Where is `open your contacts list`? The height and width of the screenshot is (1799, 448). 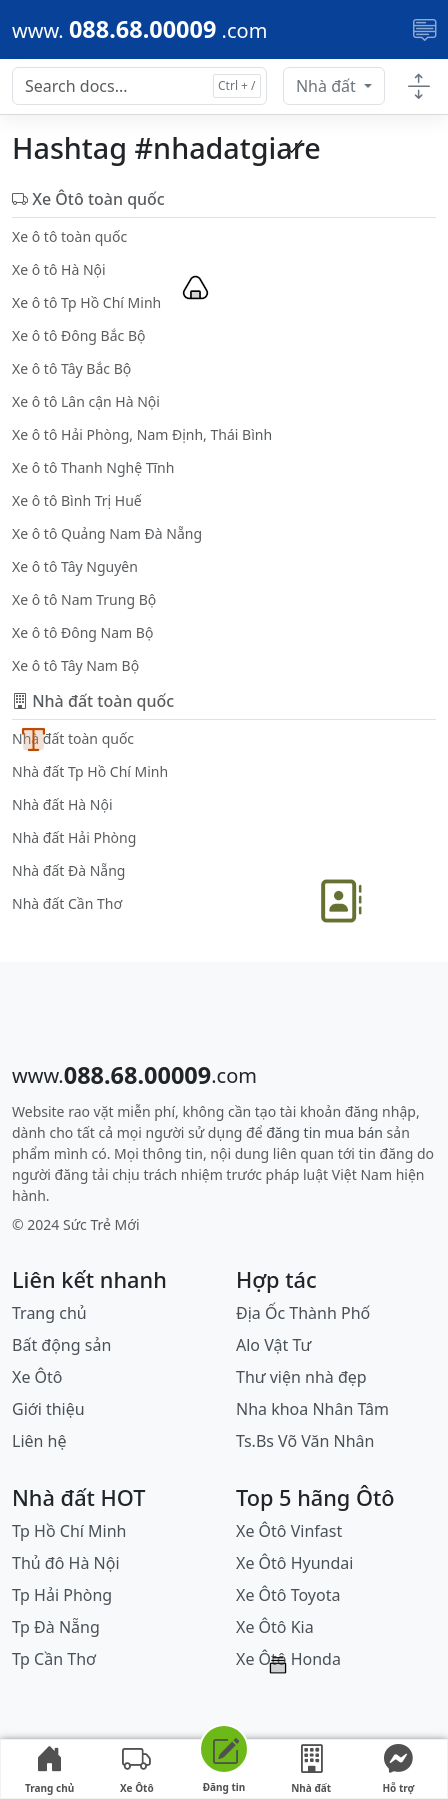
open your contacts list is located at coordinates (340, 901).